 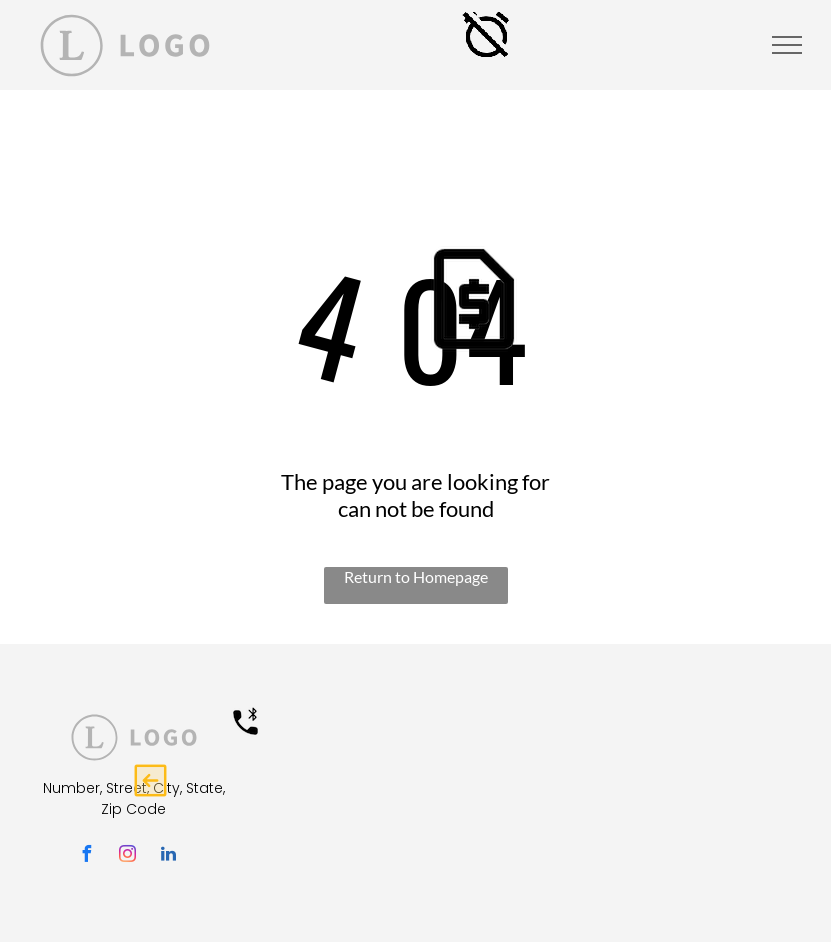 What do you see at coordinates (150, 780) in the screenshot?
I see `go back to the previous screen` at bounding box center [150, 780].